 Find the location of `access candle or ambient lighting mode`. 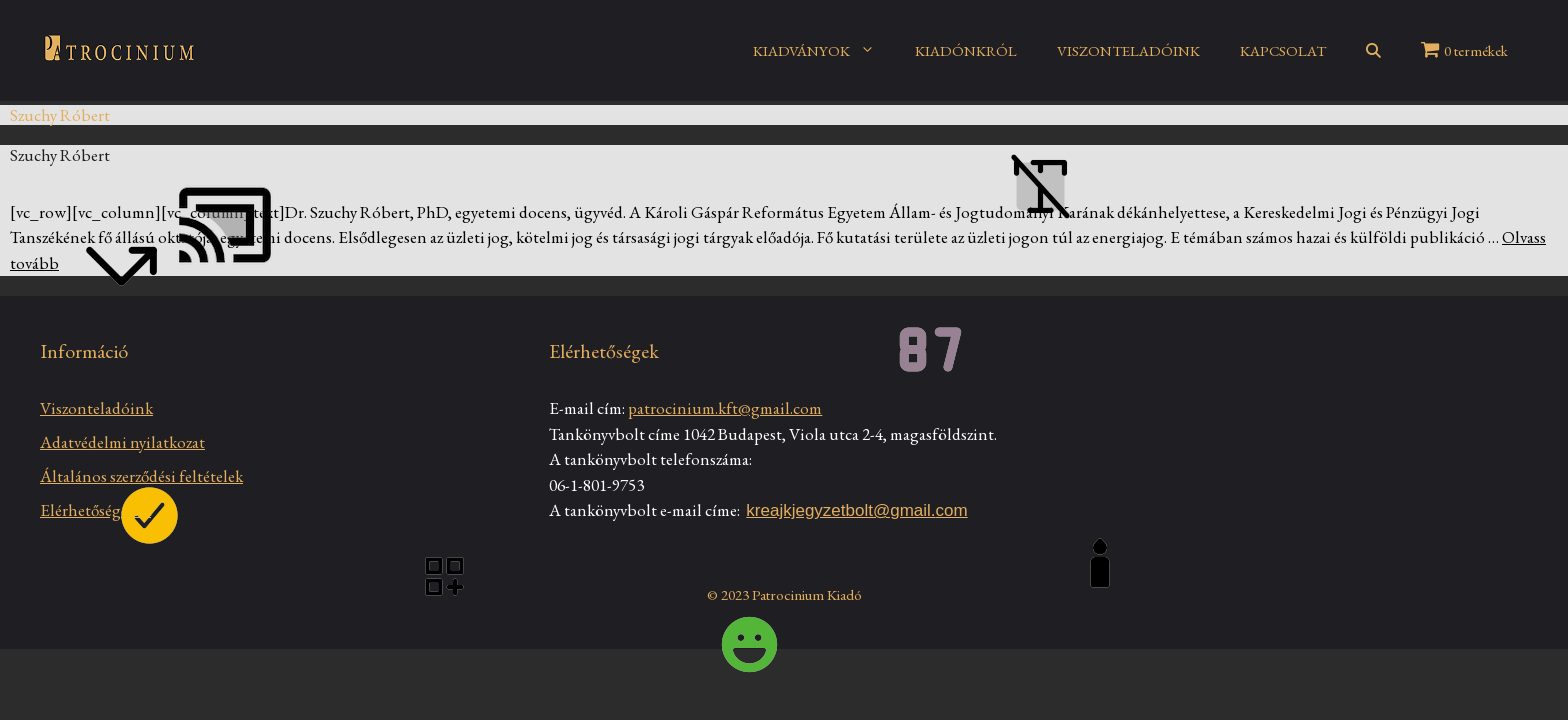

access candle or ambient lighting mode is located at coordinates (1100, 564).